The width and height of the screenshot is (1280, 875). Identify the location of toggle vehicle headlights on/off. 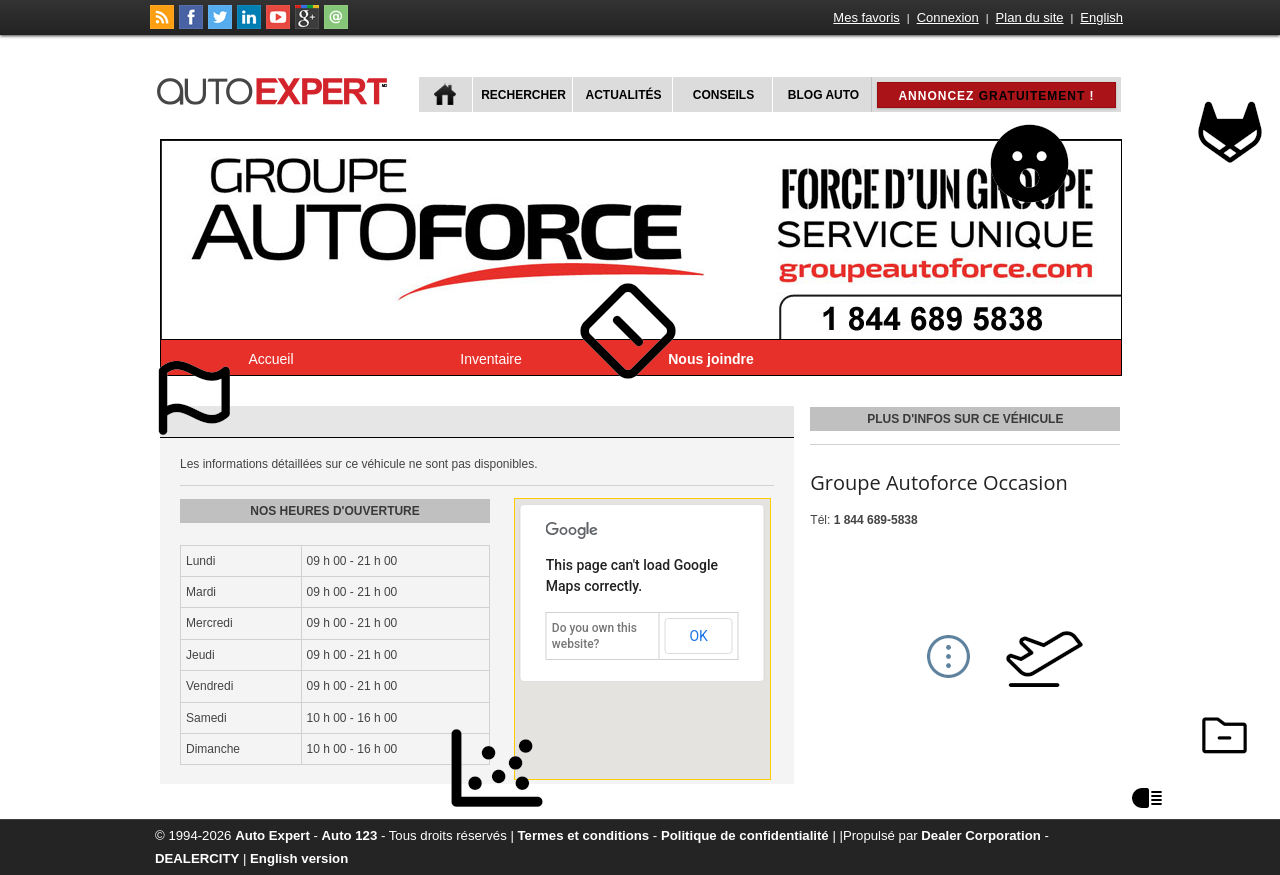
(1147, 798).